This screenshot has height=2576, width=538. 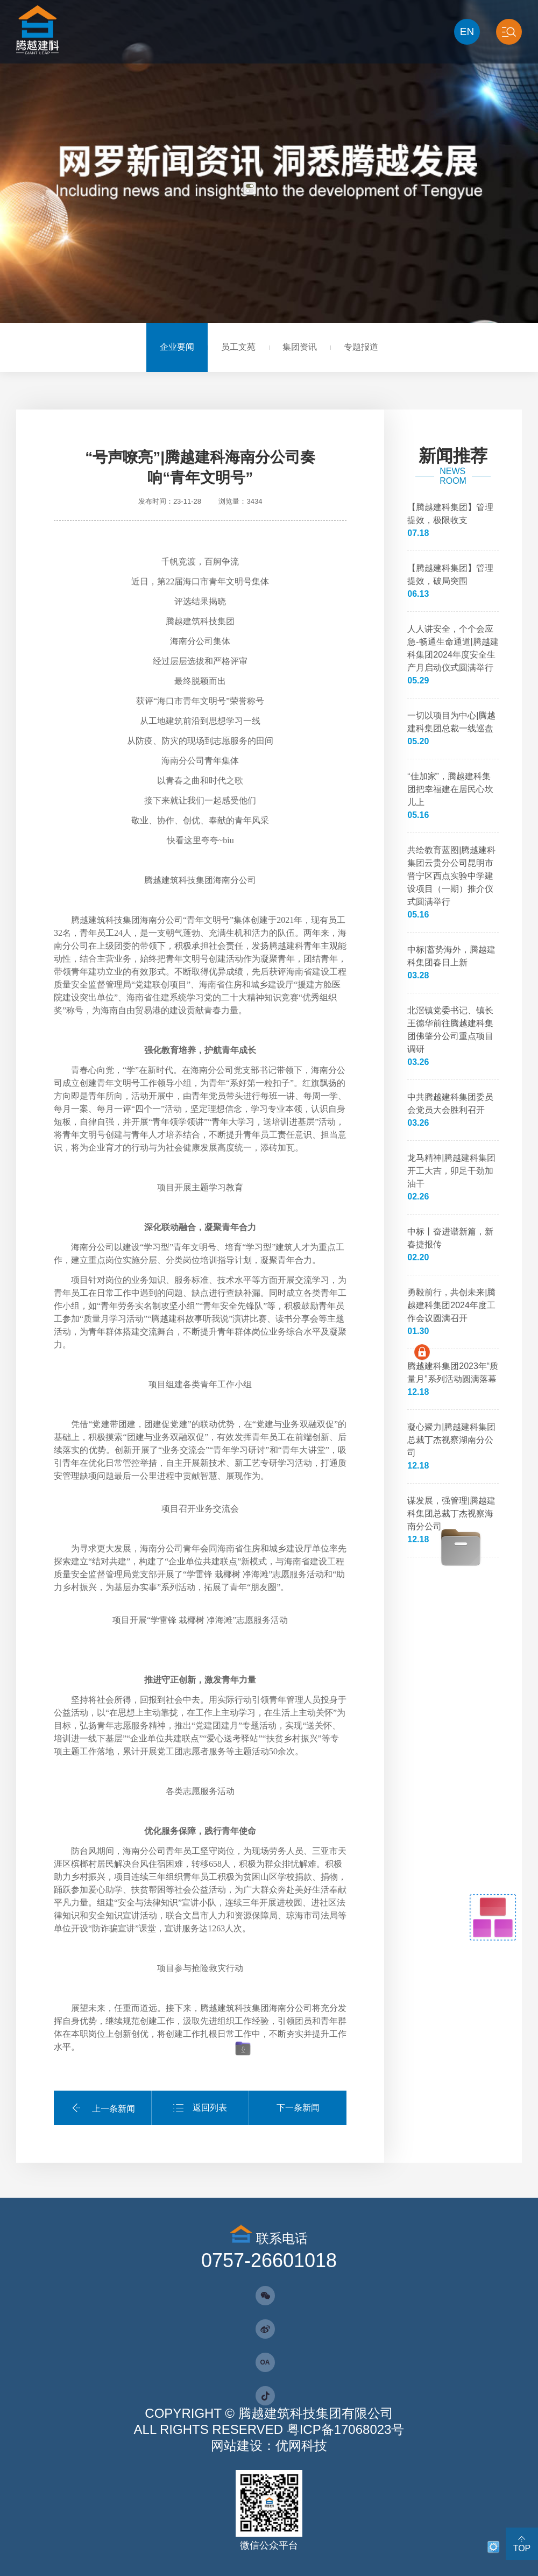 I want to click on windows executable file (.exe), so click(x=493, y=2547).